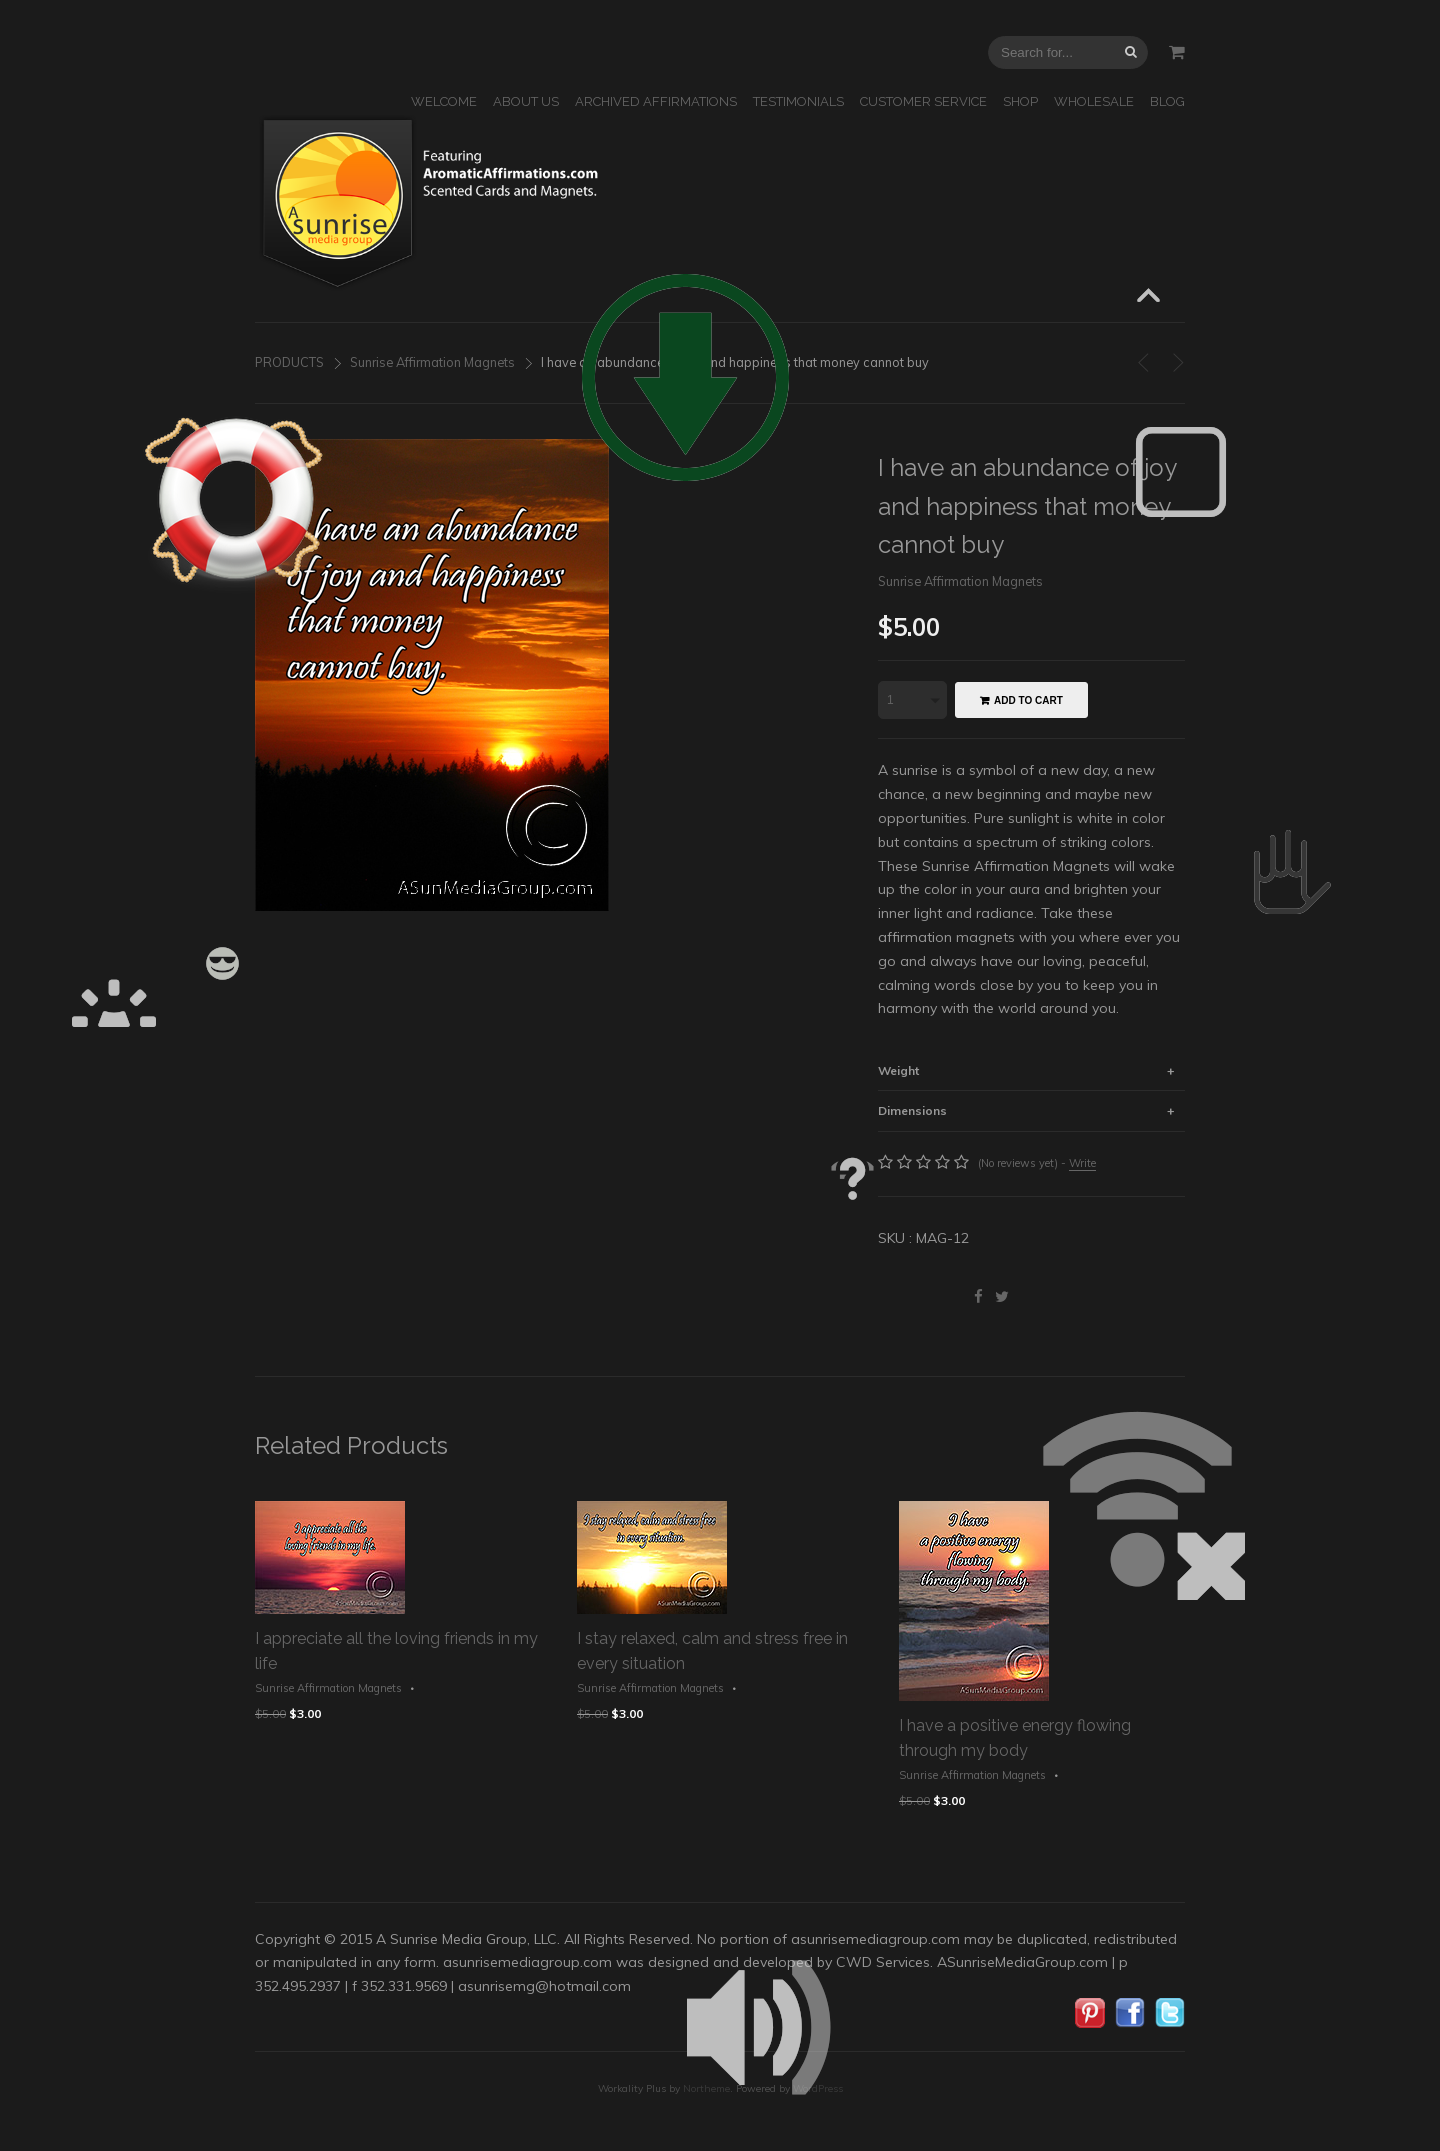 The image size is (1440, 2151). I want to click on indicates no internet connection despite wifi signal, so click(852, 1170).